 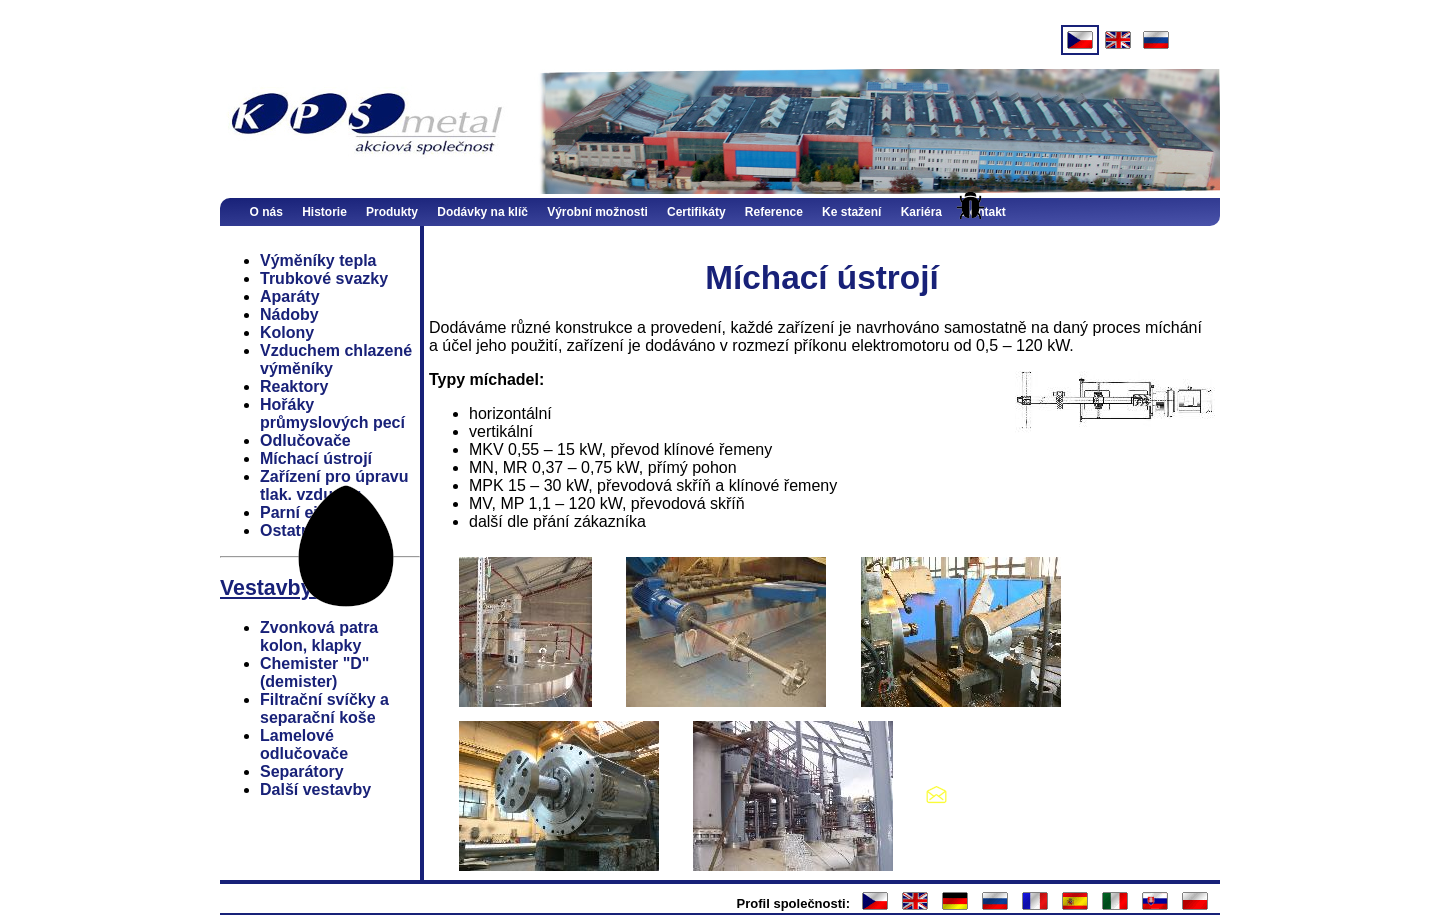 What do you see at coordinates (970, 205) in the screenshot?
I see `report a bug or issue` at bounding box center [970, 205].